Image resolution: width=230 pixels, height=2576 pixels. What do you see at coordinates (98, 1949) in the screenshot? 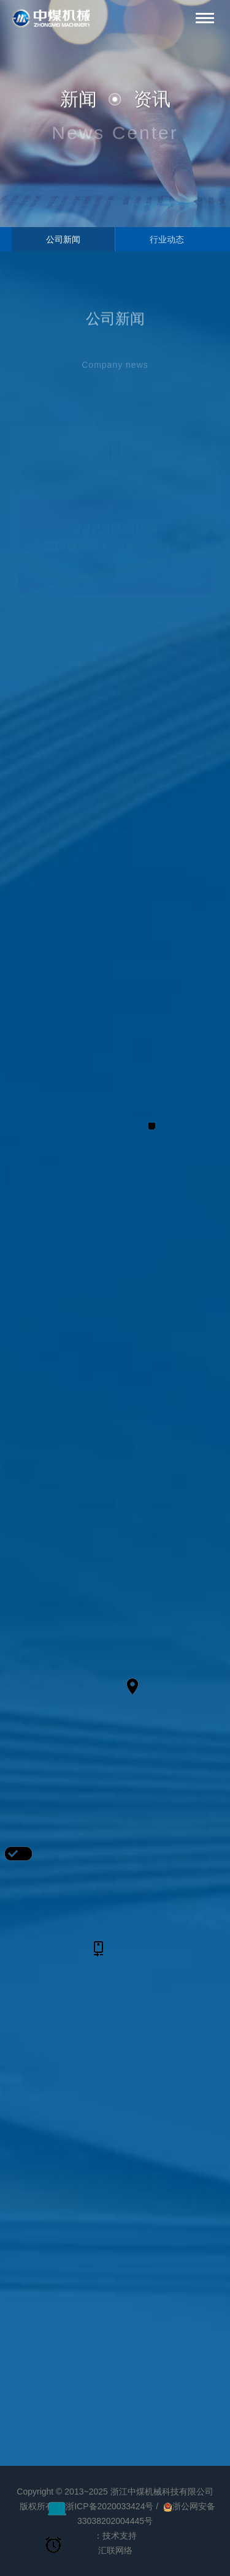
I see `switch to rear camera` at bounding box center [98, 1949].